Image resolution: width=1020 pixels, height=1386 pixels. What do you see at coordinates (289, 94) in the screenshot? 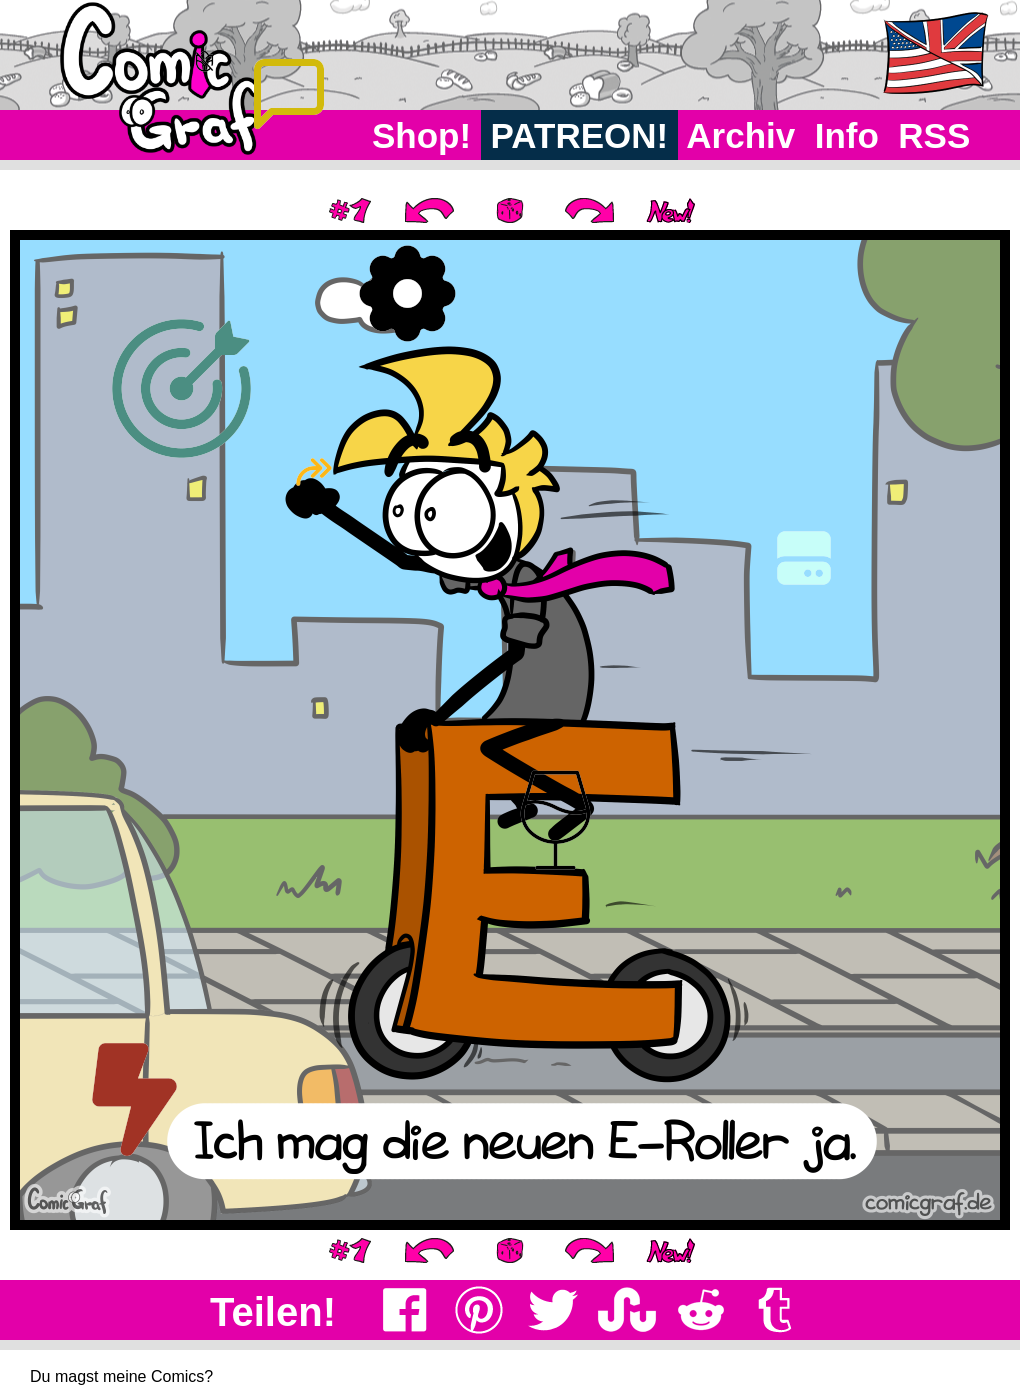
I see `open messaging or chat` at bounding box center [289, 94].